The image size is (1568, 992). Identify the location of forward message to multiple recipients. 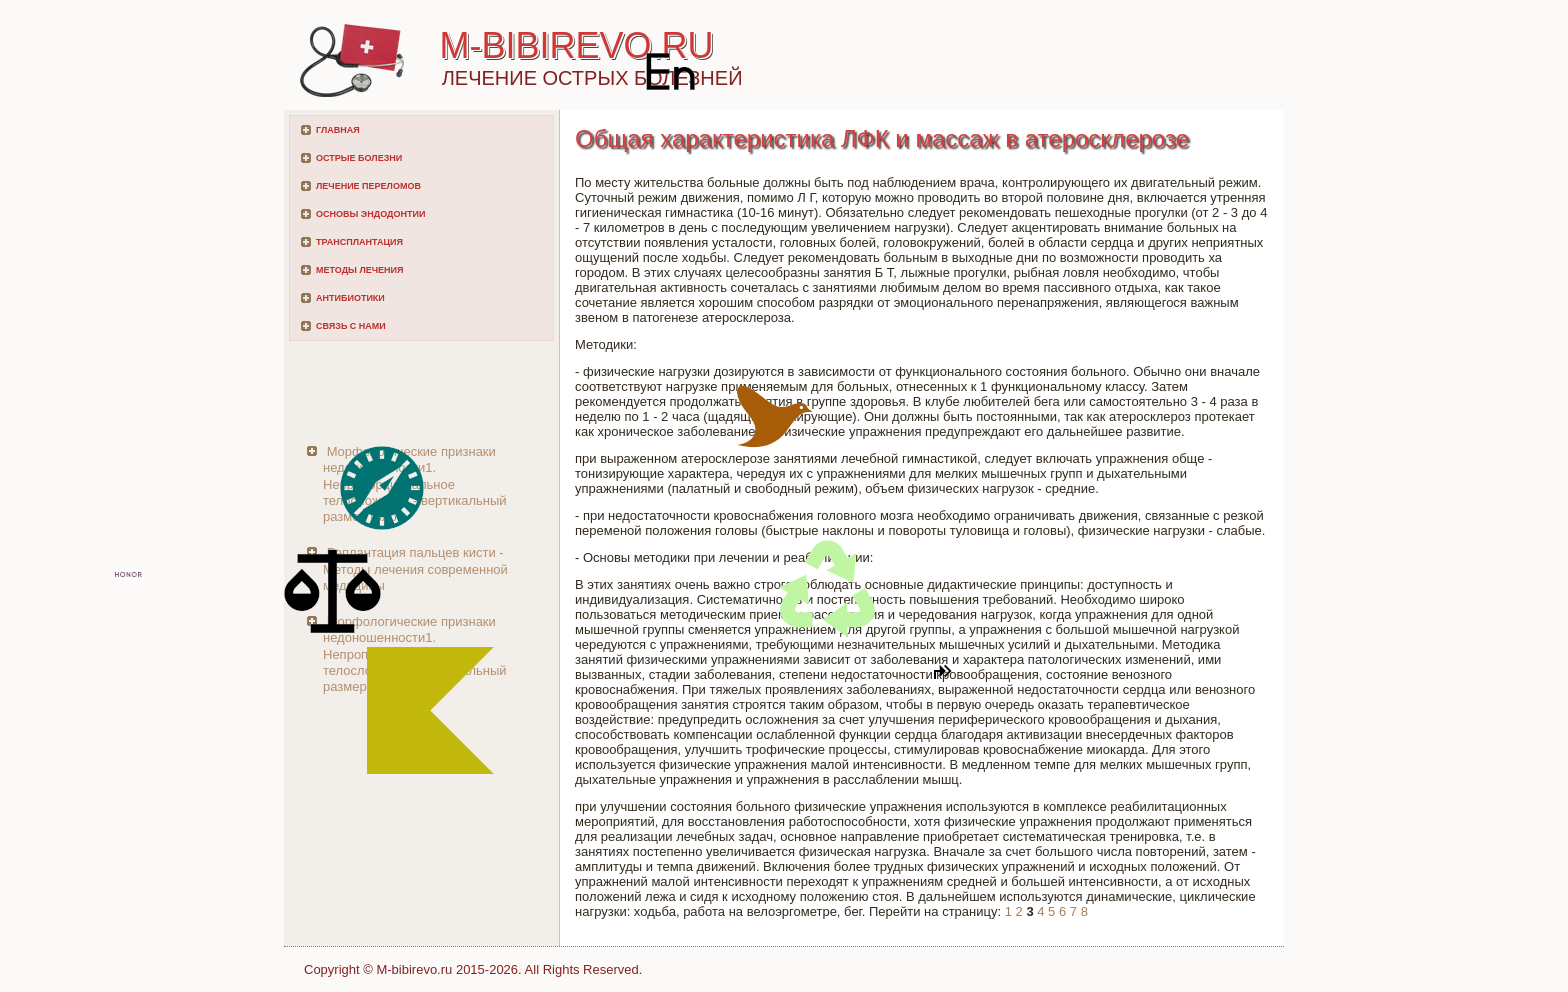
(942, 672).